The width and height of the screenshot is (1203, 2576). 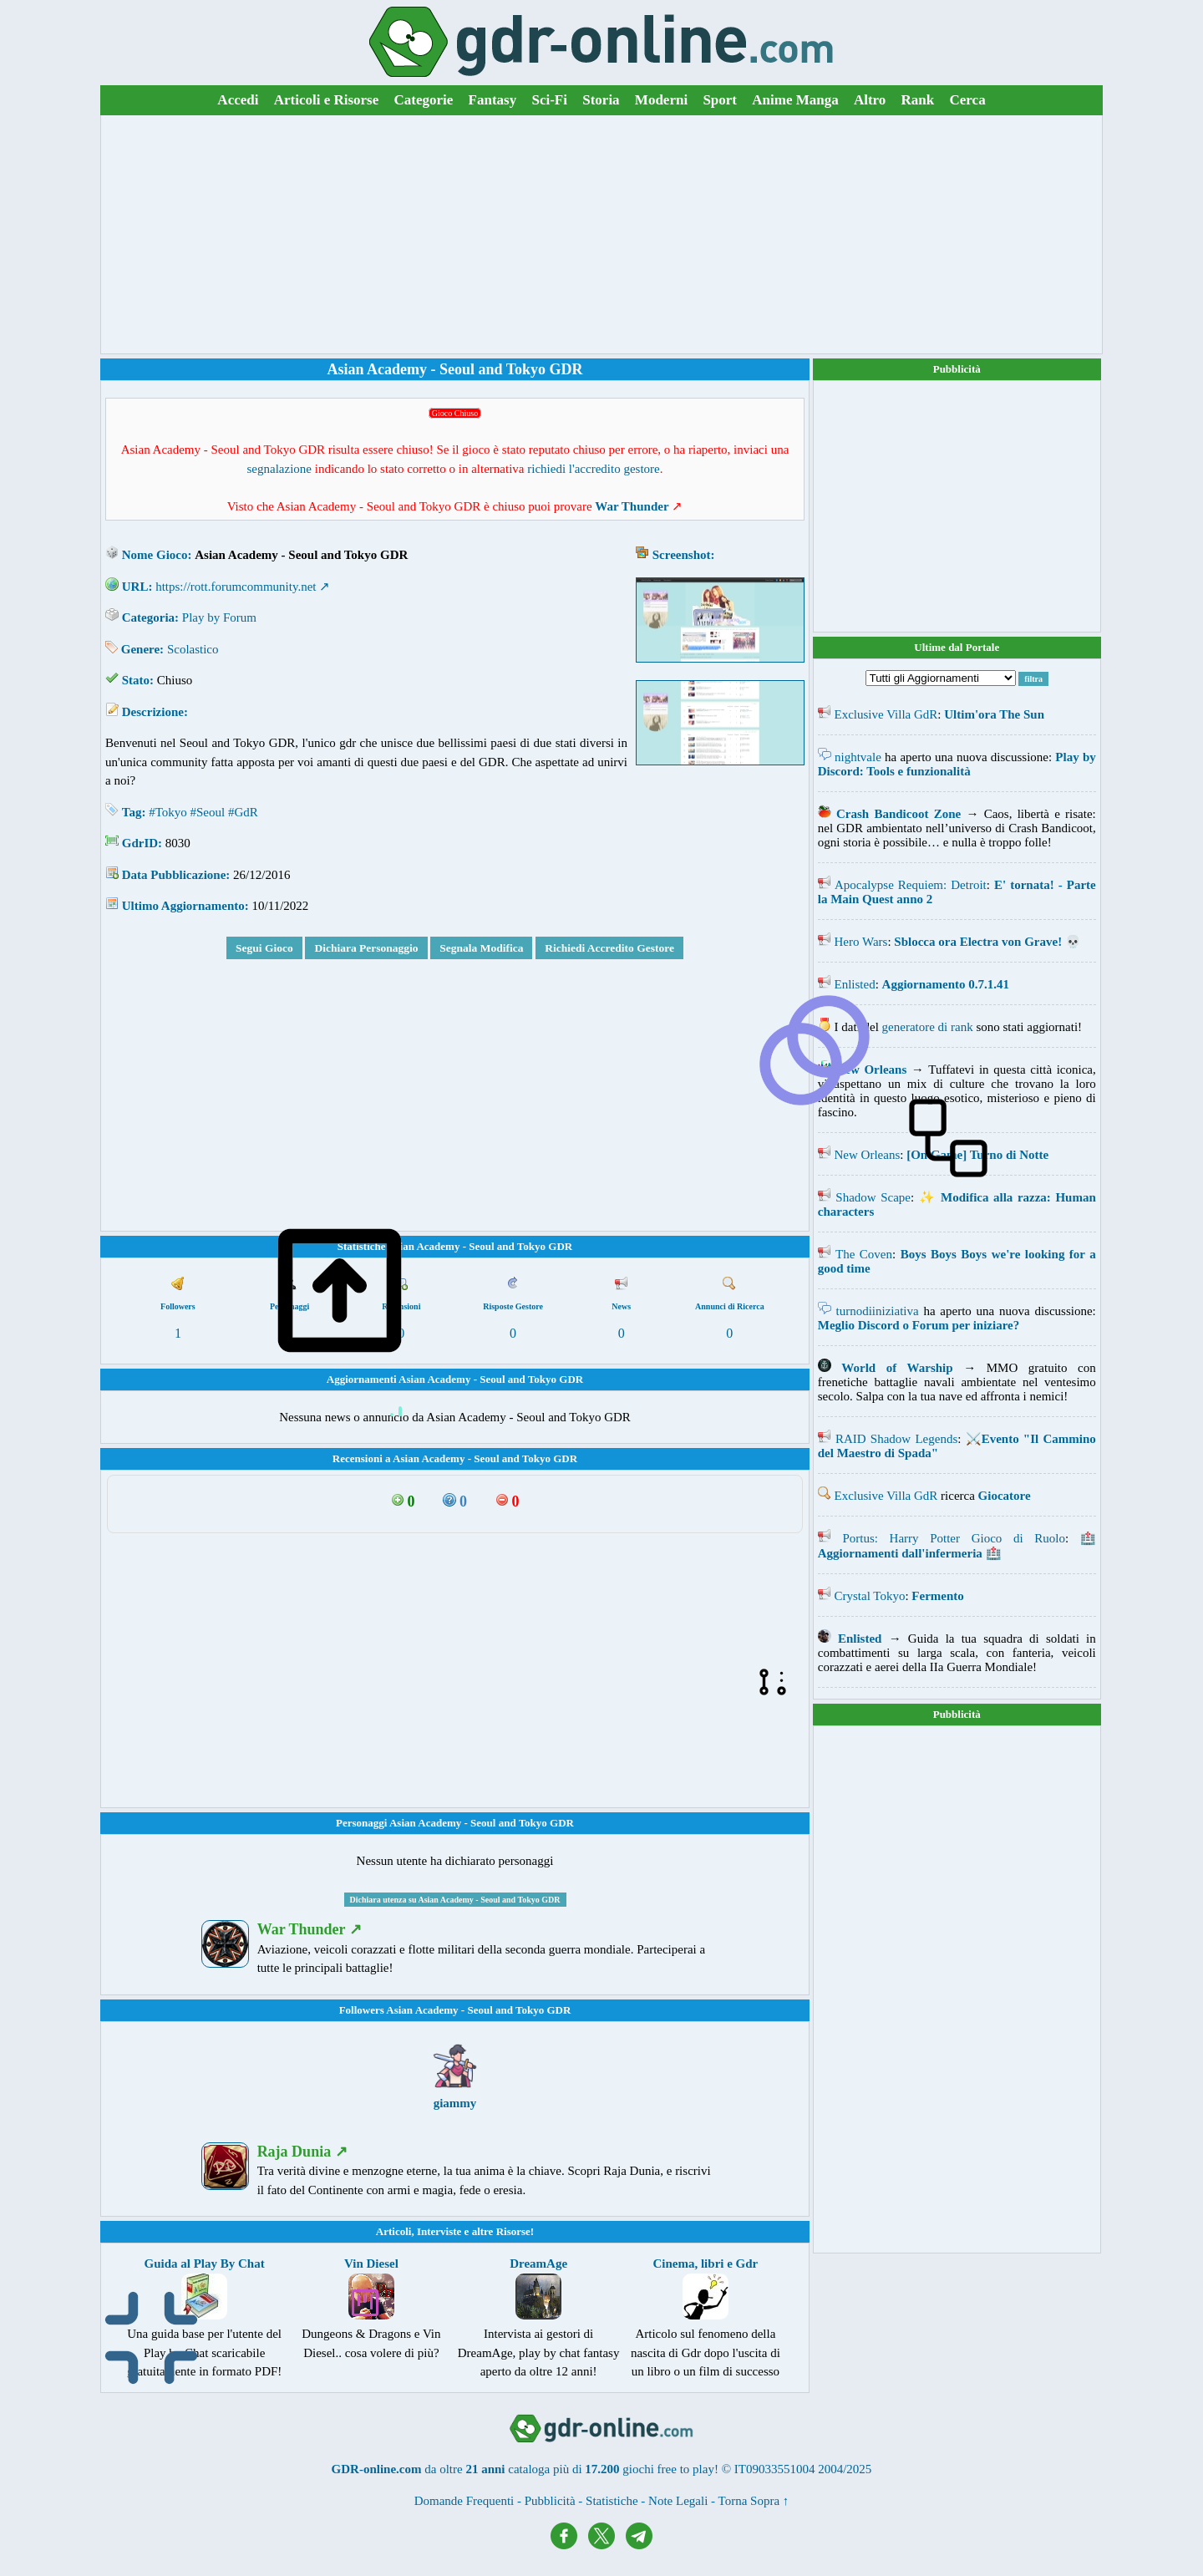 What do you see at coordinates (365, 2303) in the screenshot?
I see `open project board or kanban view` at bounding box center [365, 2303].